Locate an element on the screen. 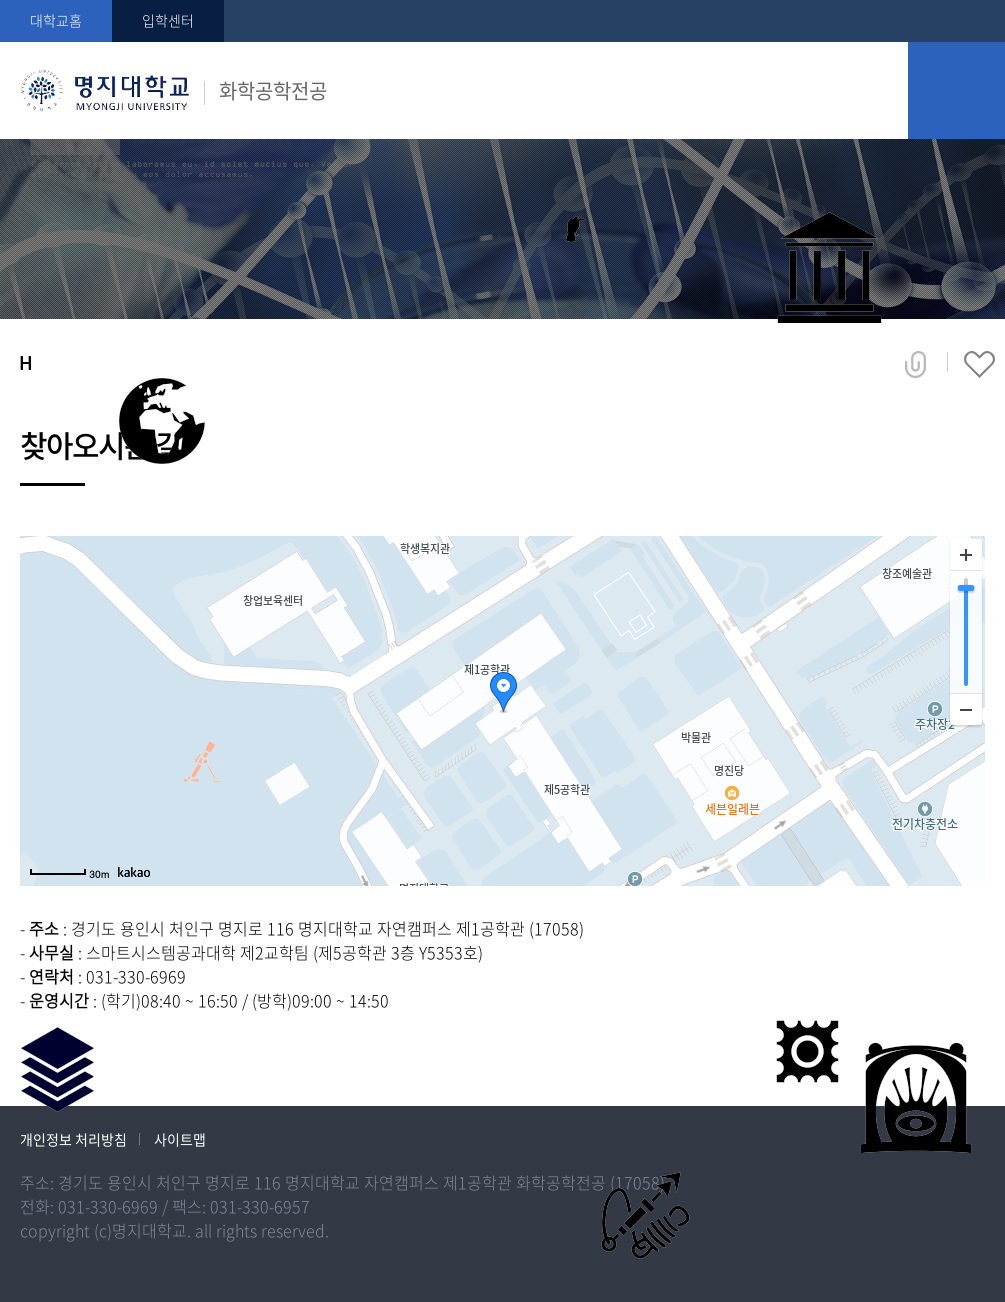  indicates a postage stamp or mail item is located at coordinates (807, 1051).